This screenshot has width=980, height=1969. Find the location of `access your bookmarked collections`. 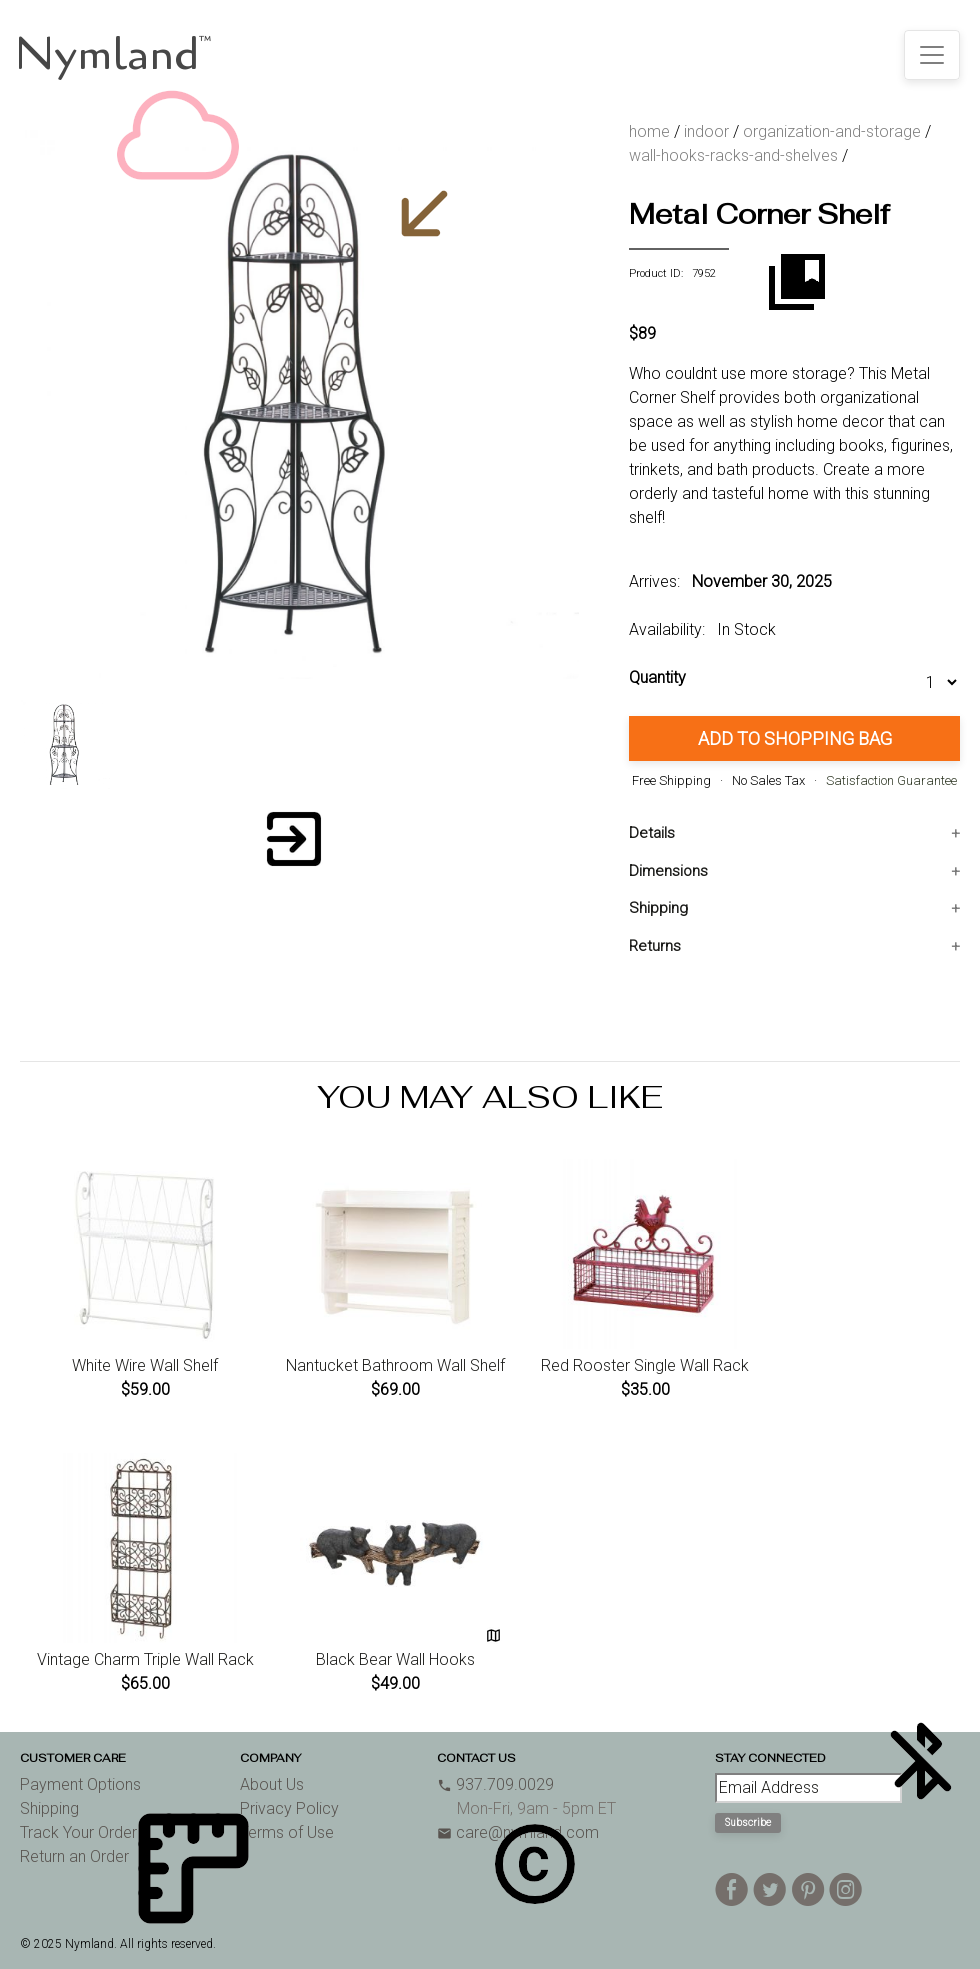

access your bookmarked collections is located at coordinates (797, 282).